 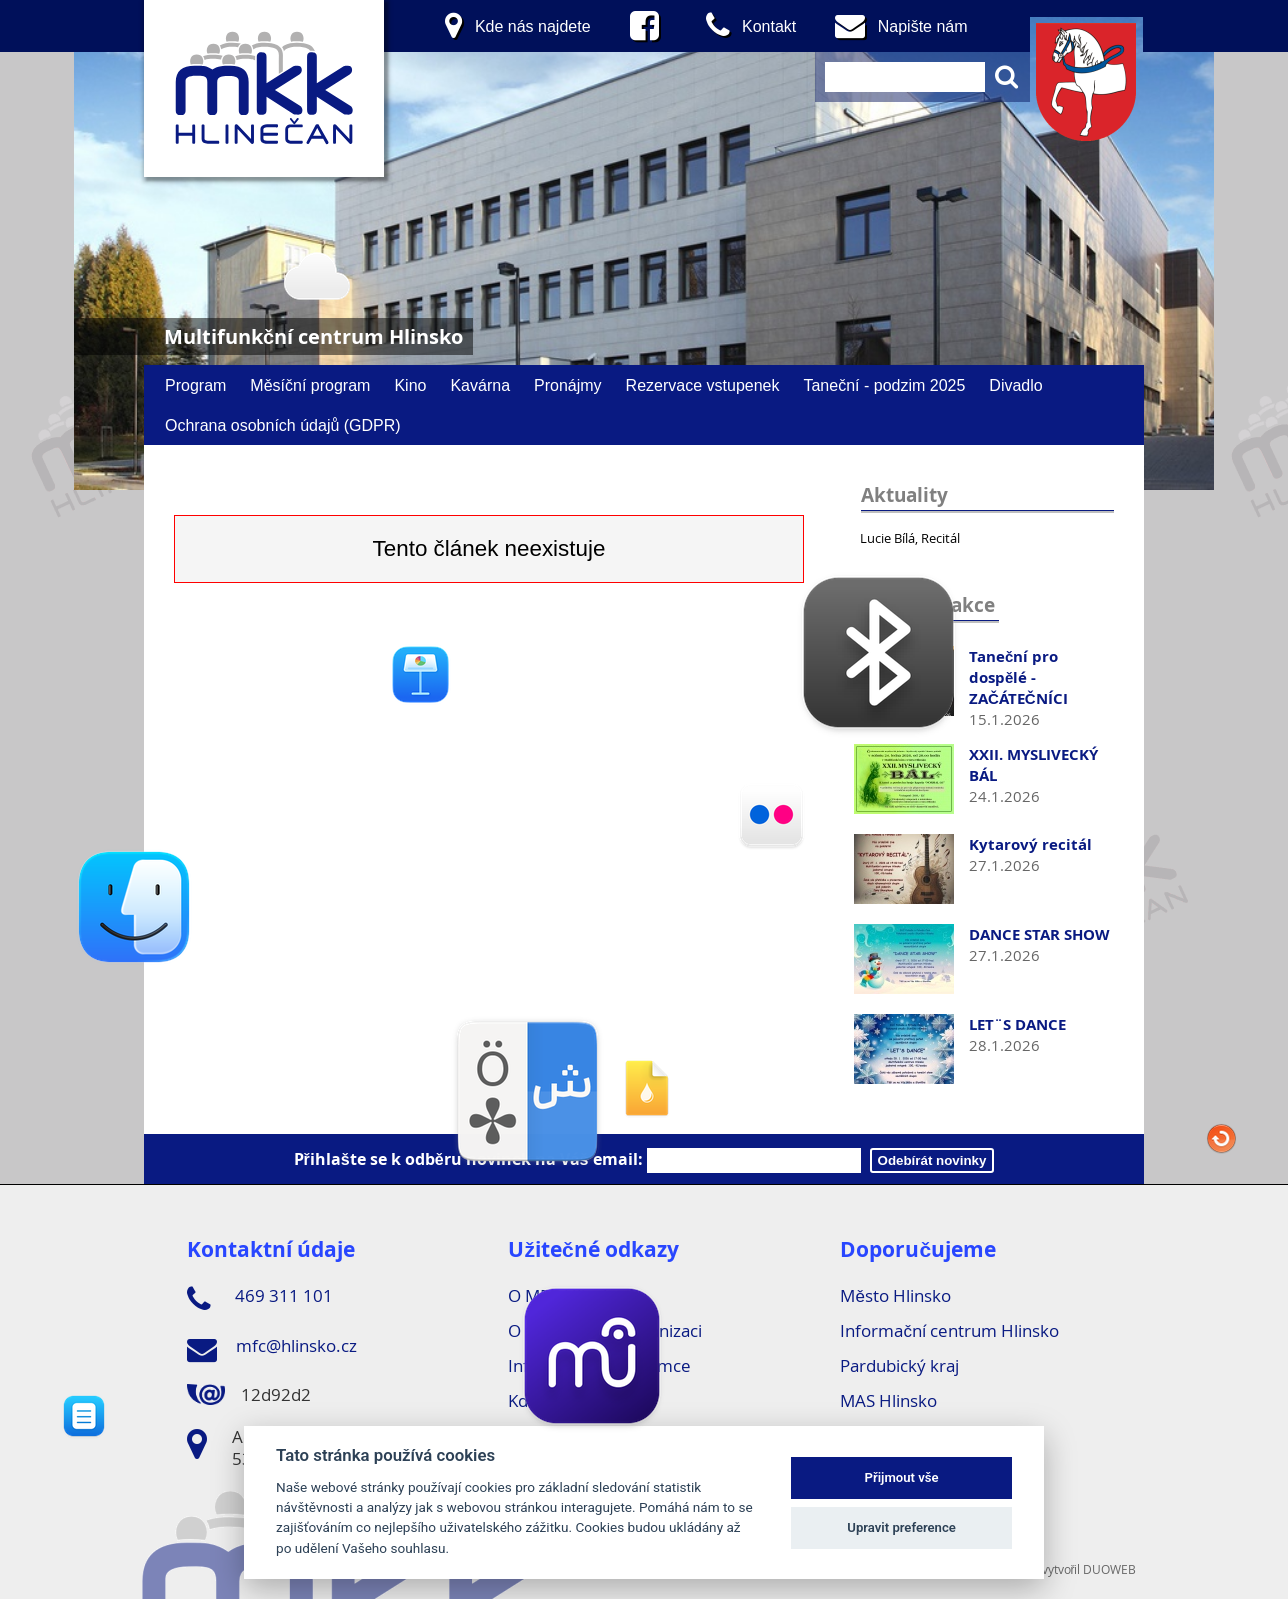 What do you see at coordinates (1221, 1138) in the screenshot?
I see `open livepatch settings to manage kernel updates` at bounding box center [1221, 1138].